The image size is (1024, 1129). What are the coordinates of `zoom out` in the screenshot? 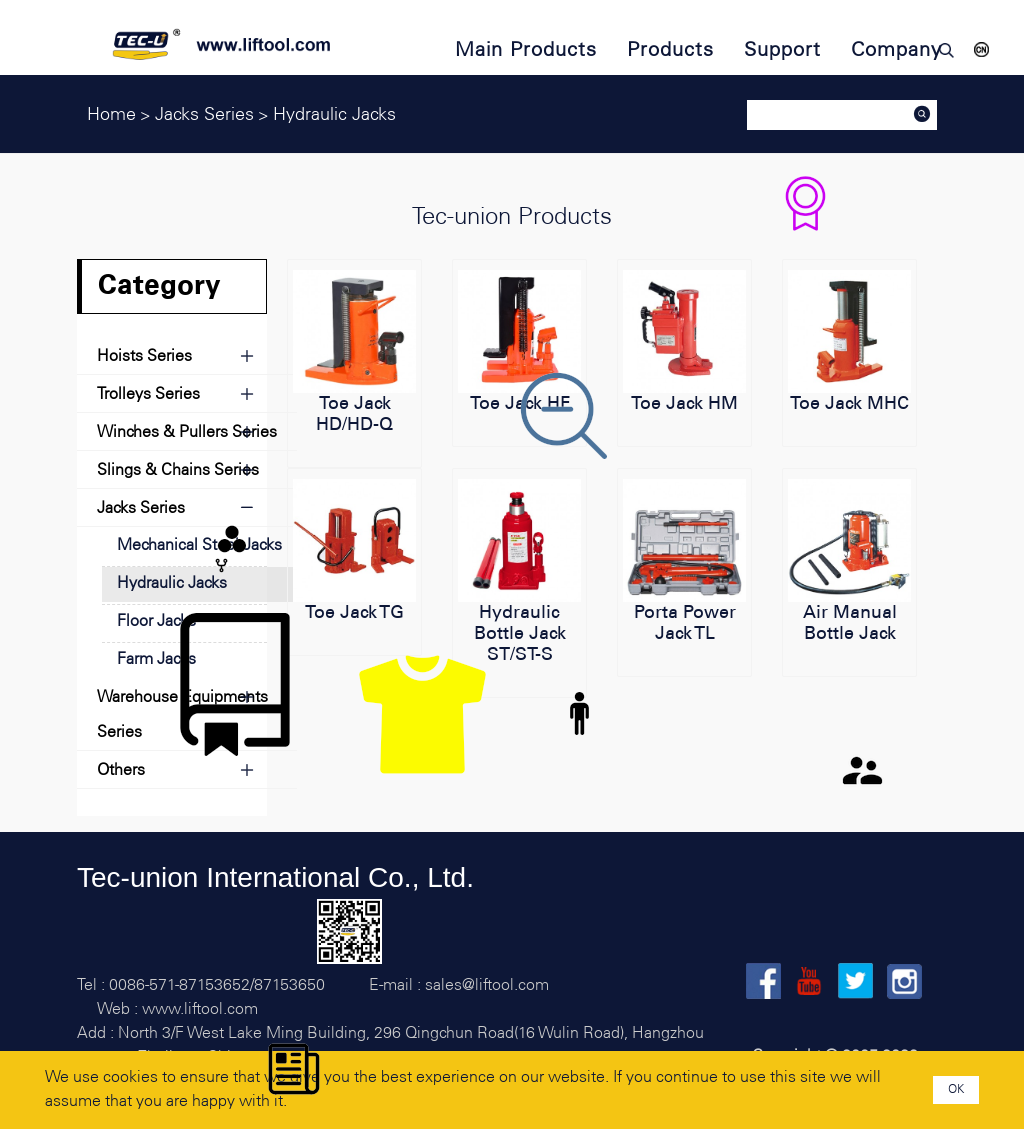 It's located at (564, 416).